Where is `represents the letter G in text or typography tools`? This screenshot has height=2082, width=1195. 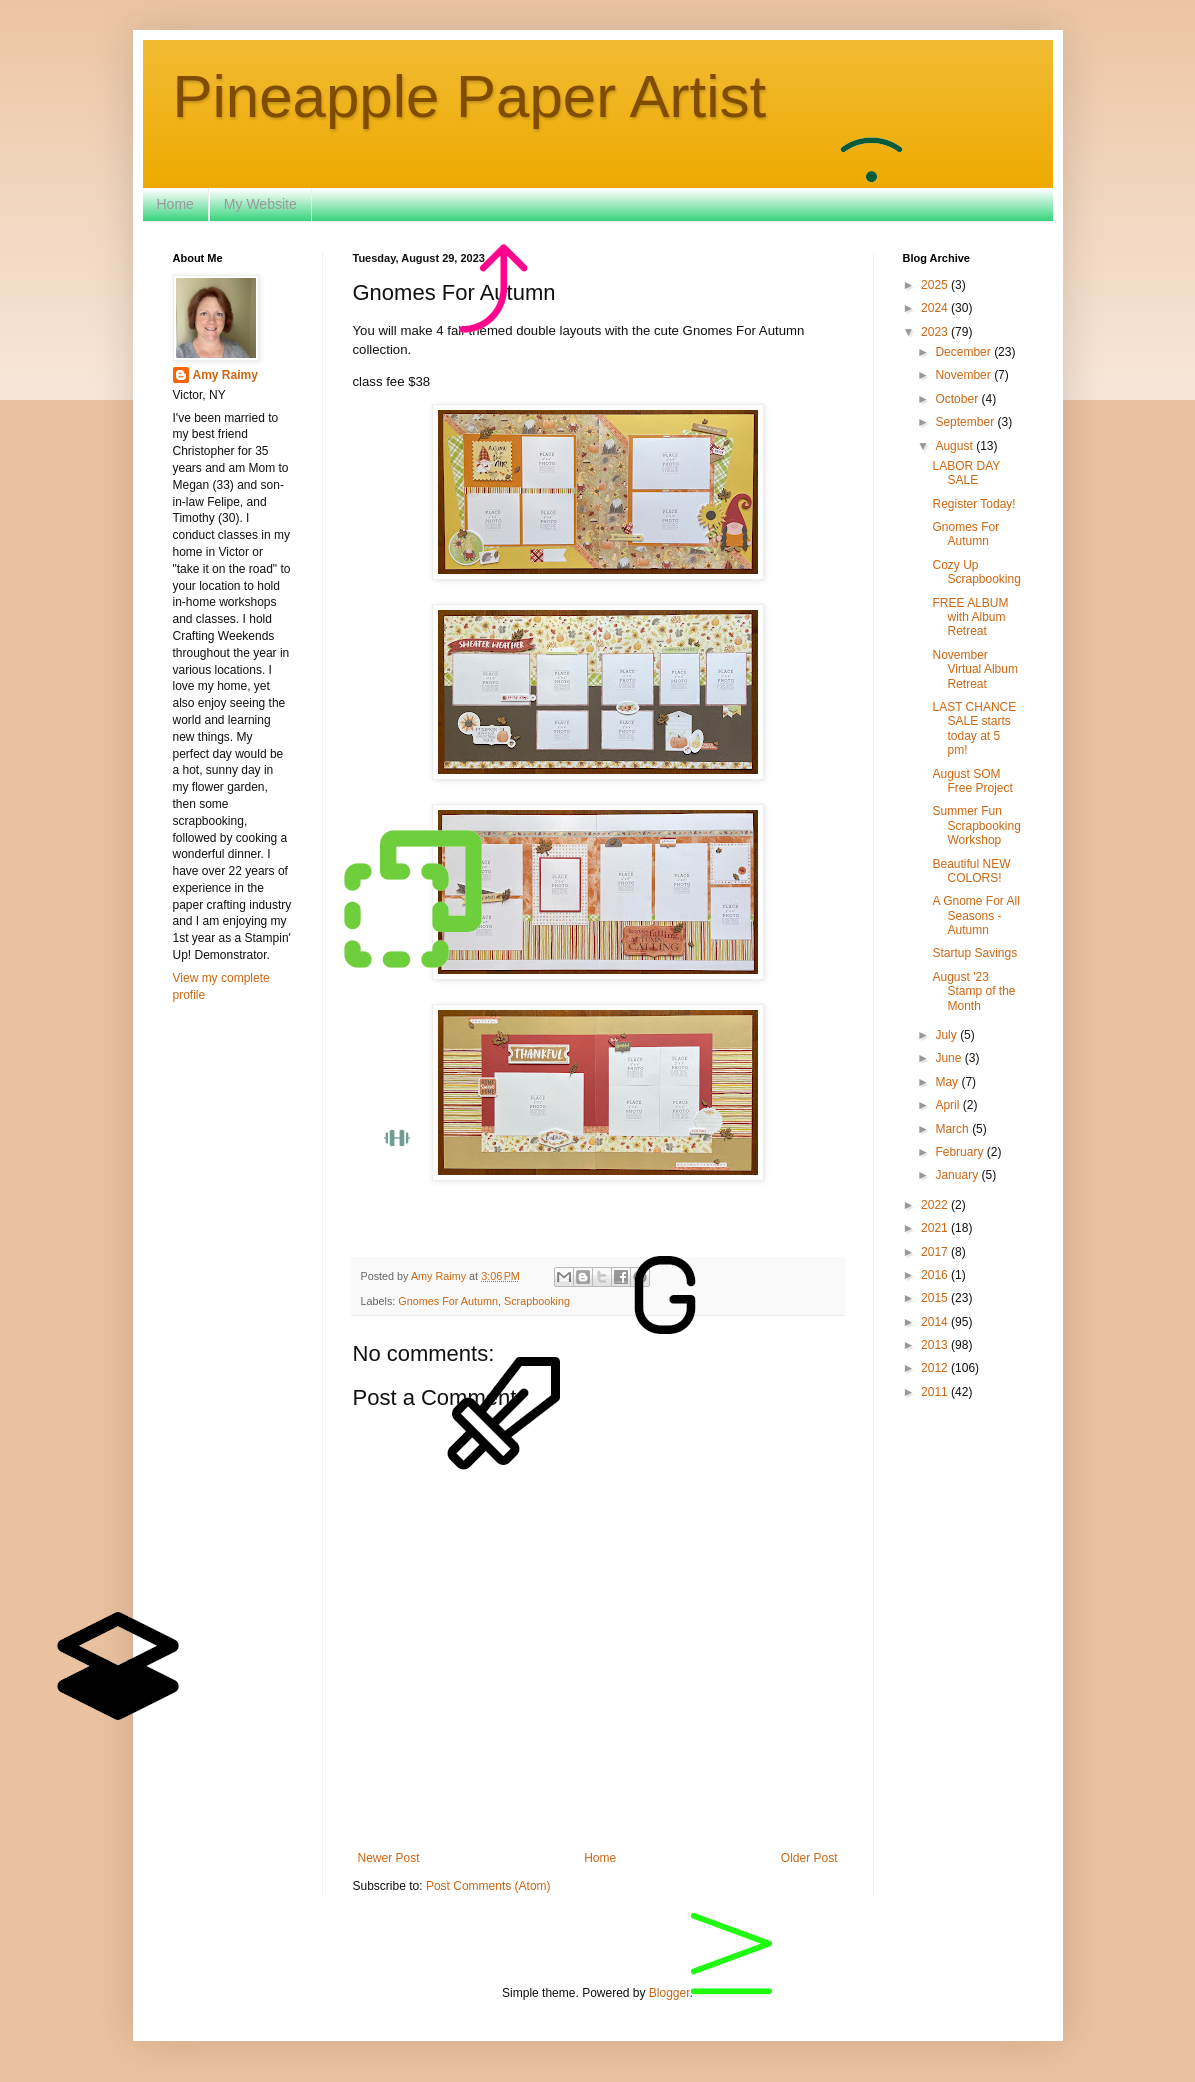 represents the letter G in text or typography tools is located at coordinates (665, 1295).